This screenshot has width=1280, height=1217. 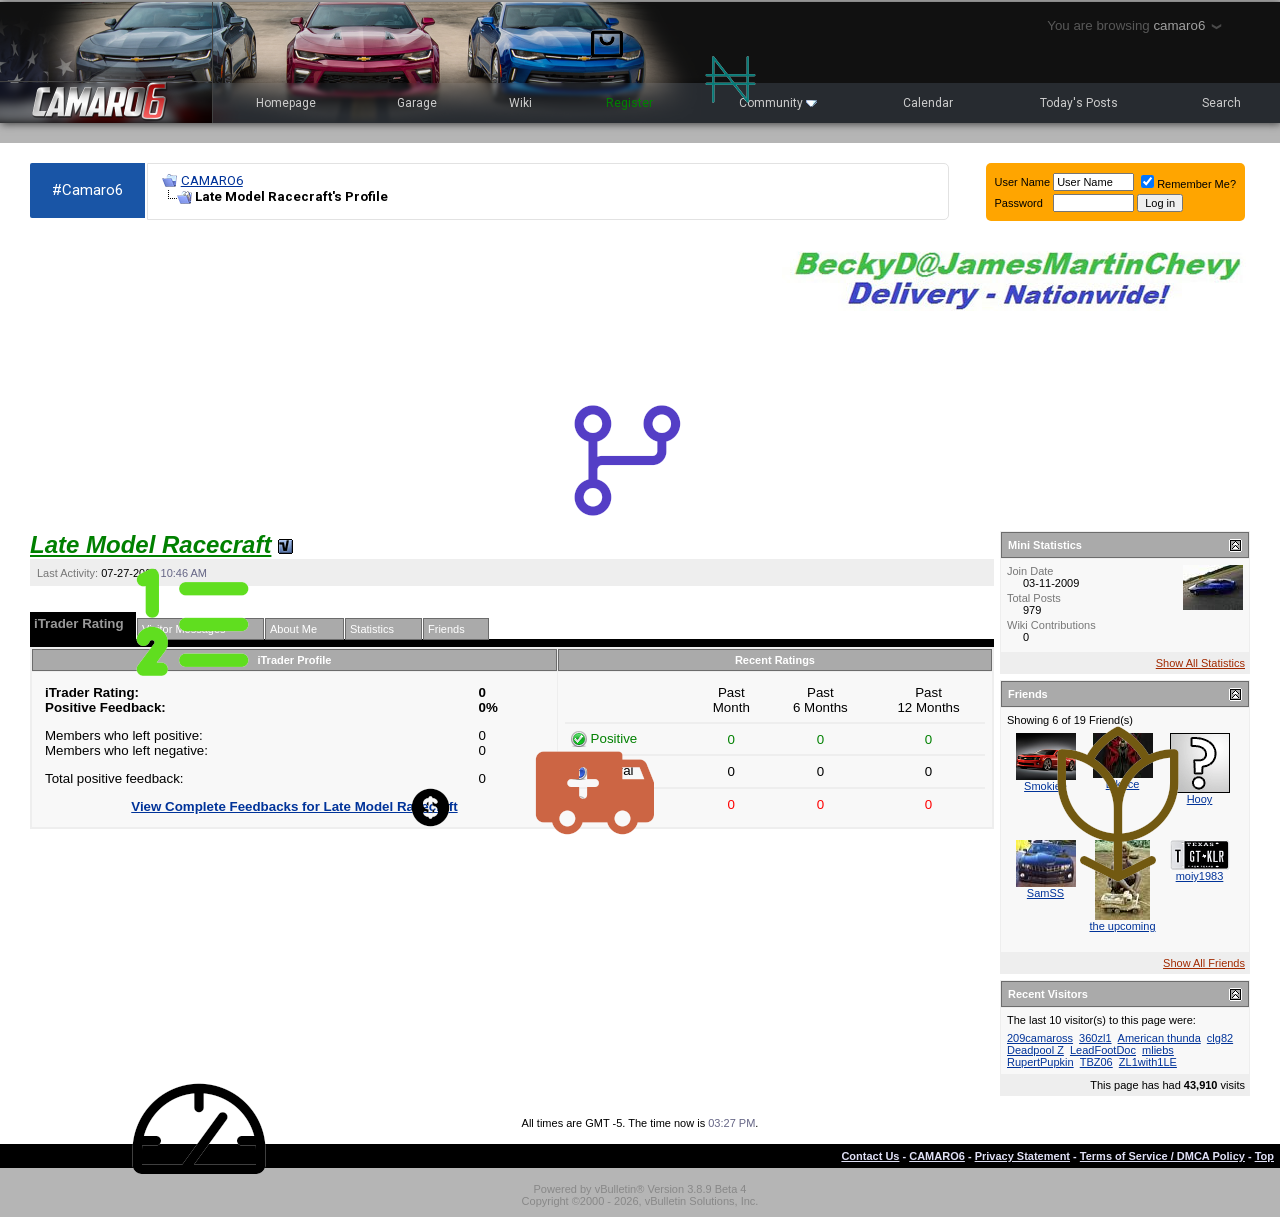 What do you see at coordinates (1118, 804) in the screenshot?
I see `access garden or plant-related features` at bounding box center [1118, 804].